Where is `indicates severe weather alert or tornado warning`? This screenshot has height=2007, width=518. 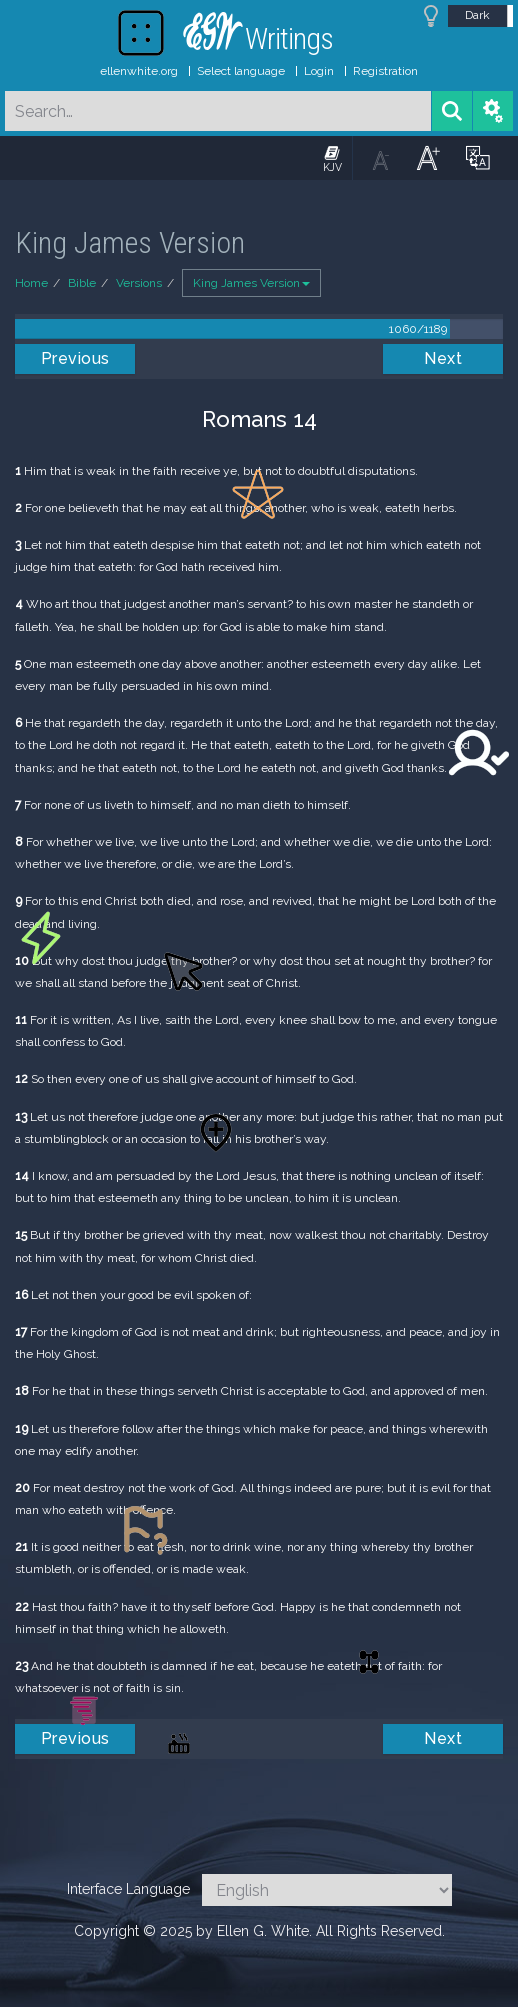 indicates severe weather alert or tornado warning is located at coordinates (84, 1710).